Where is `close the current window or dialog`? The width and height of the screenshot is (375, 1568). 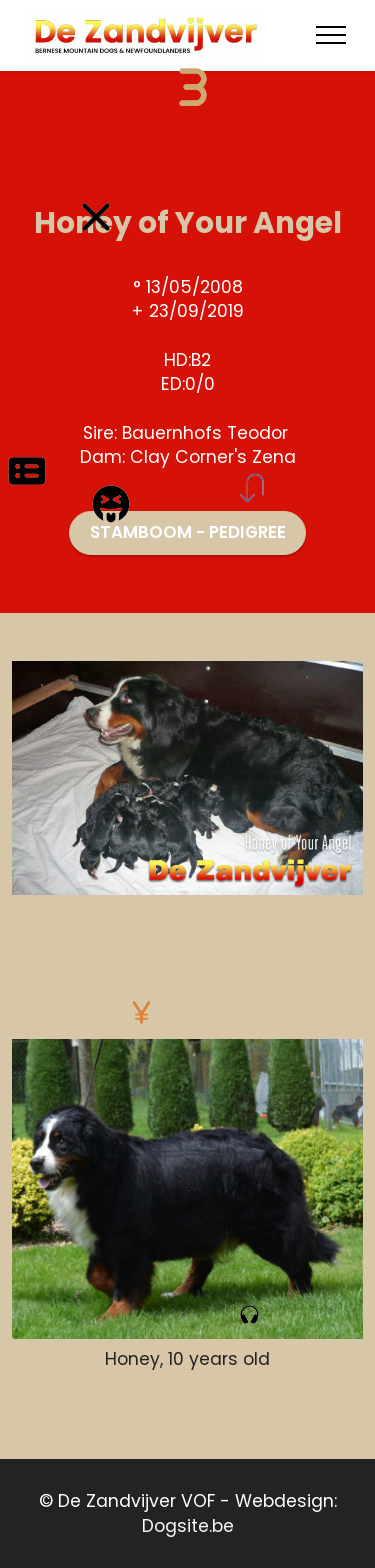
close the current window or dialog is located at coordinates (96, 217).